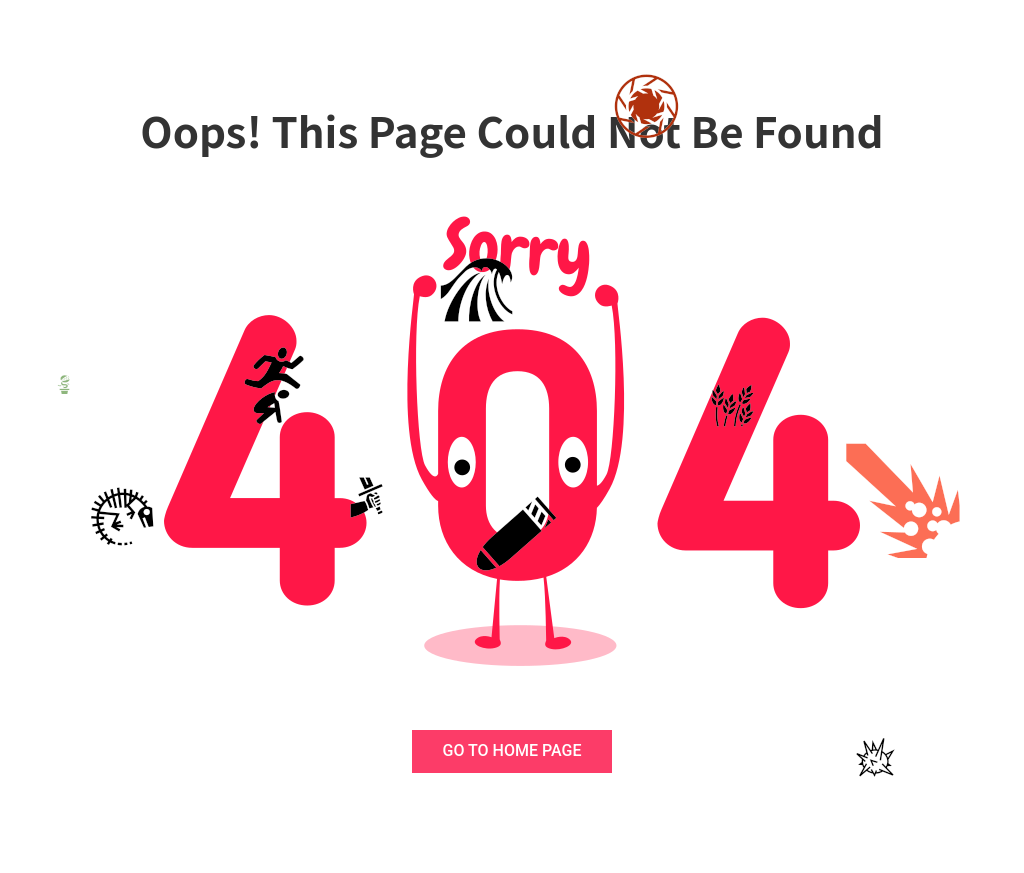 The image size is (1024, 873). Describe the element at coordinates (370, 497) in the screenshot. I see `initiate attack or combat action` at that location.